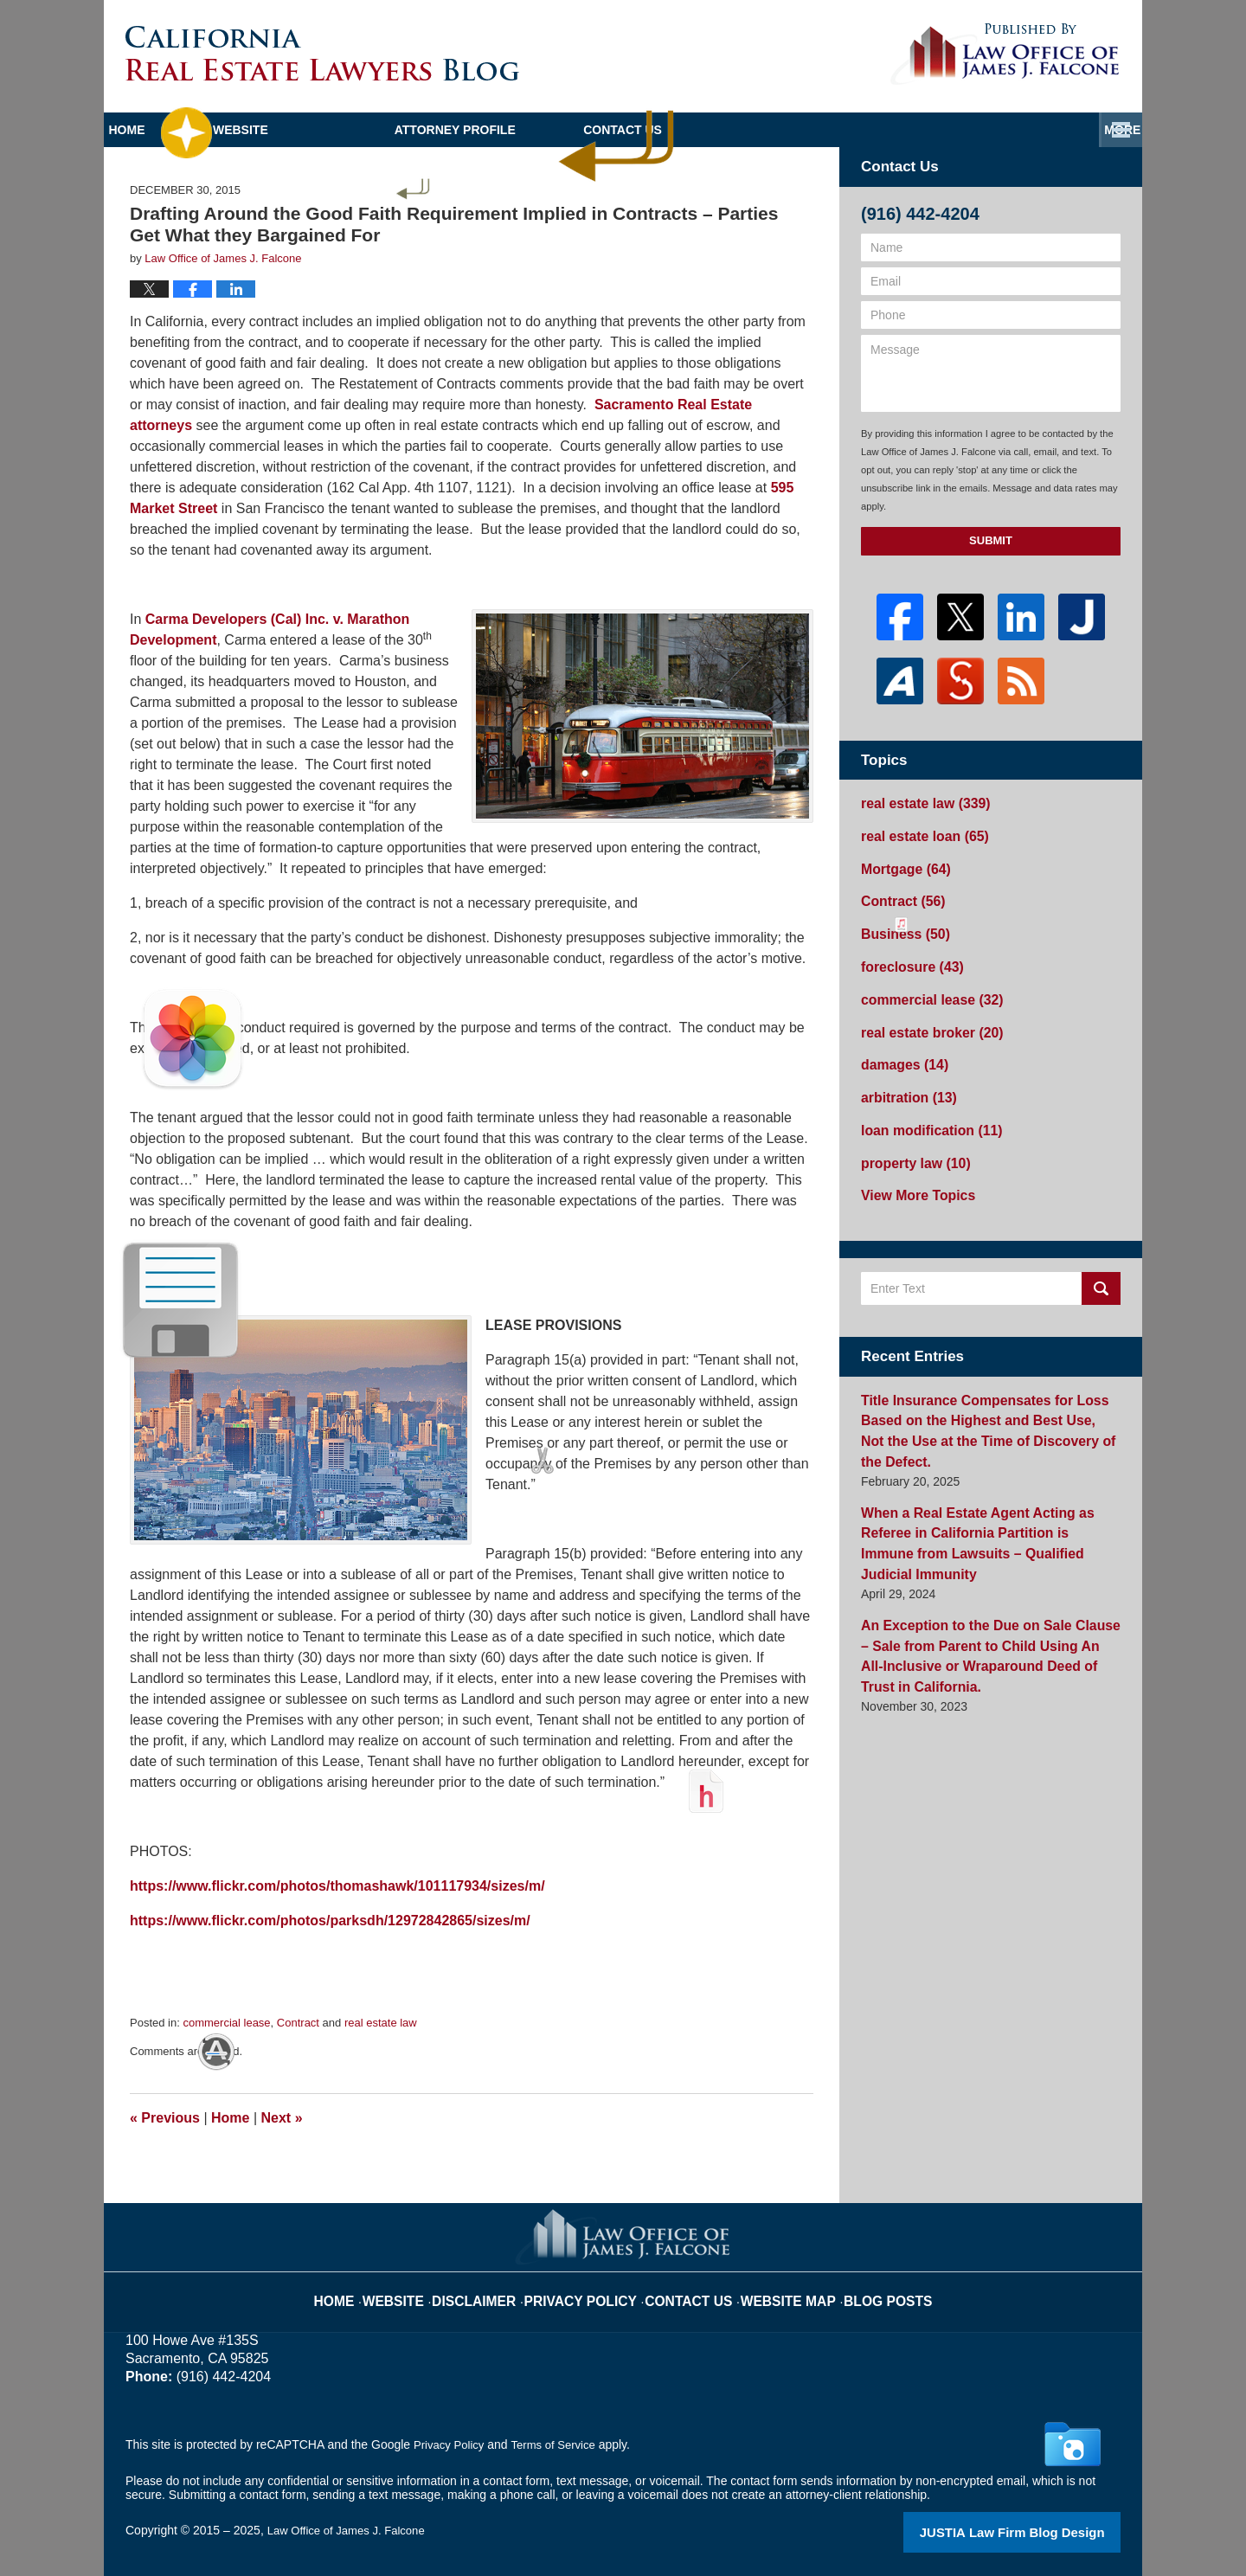 This screenshot has width=1246, height=2576. Describe the element at coordinates (901, 924) in the screenshot. I see `a windows media audio (.wma) file` at that location.